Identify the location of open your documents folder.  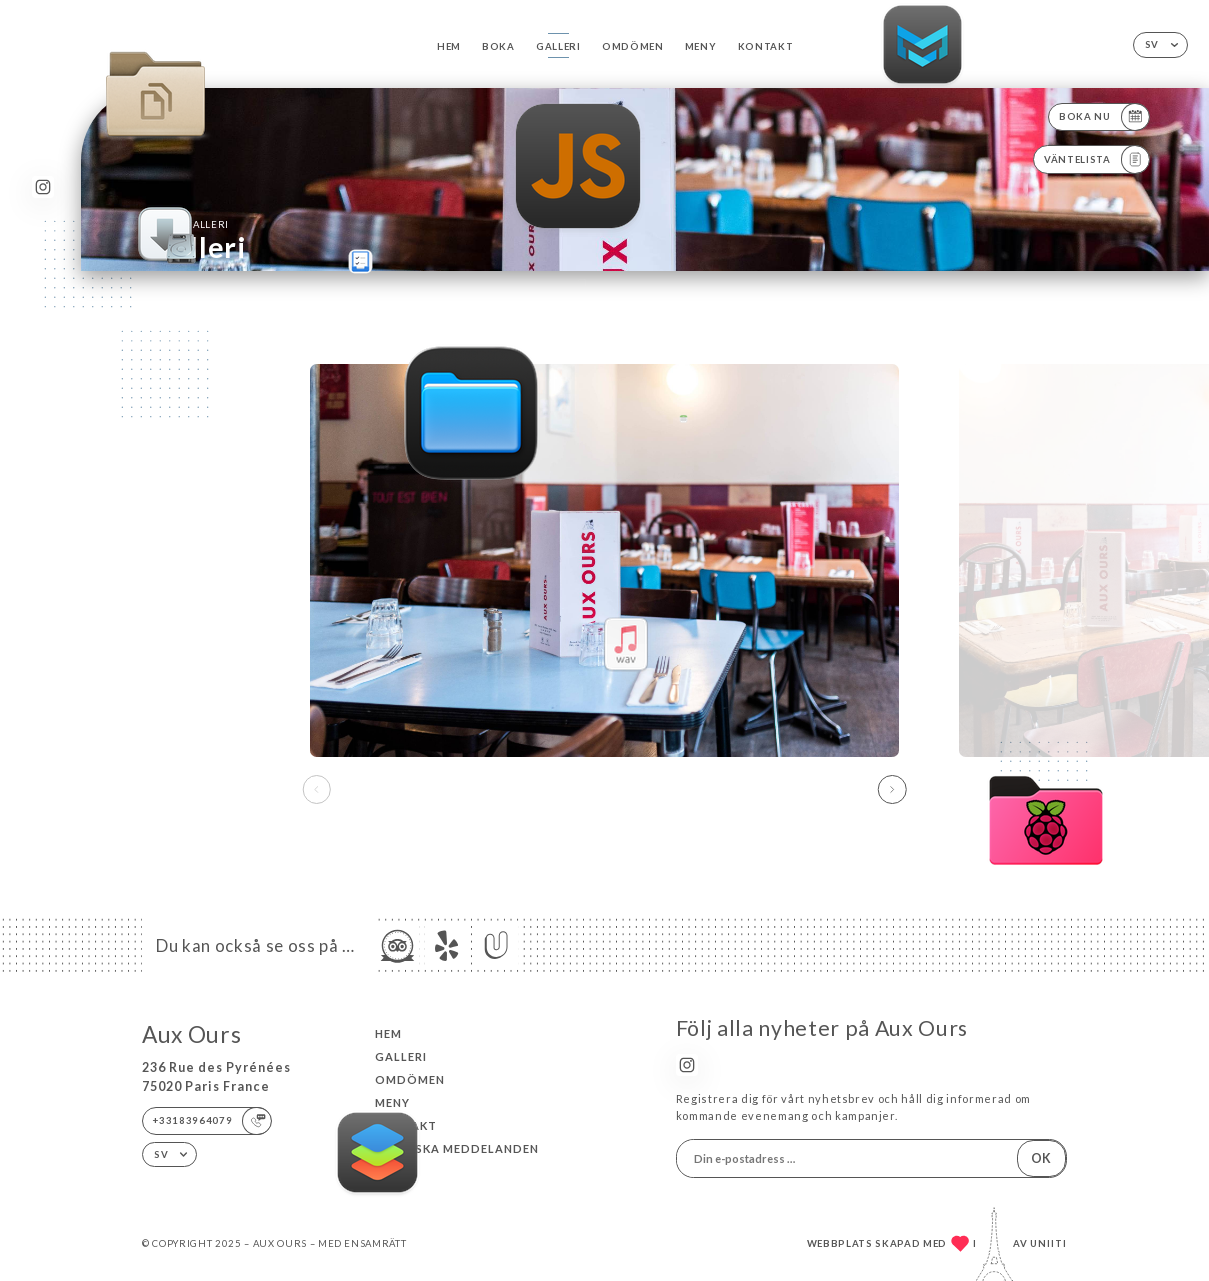
(155, 99).